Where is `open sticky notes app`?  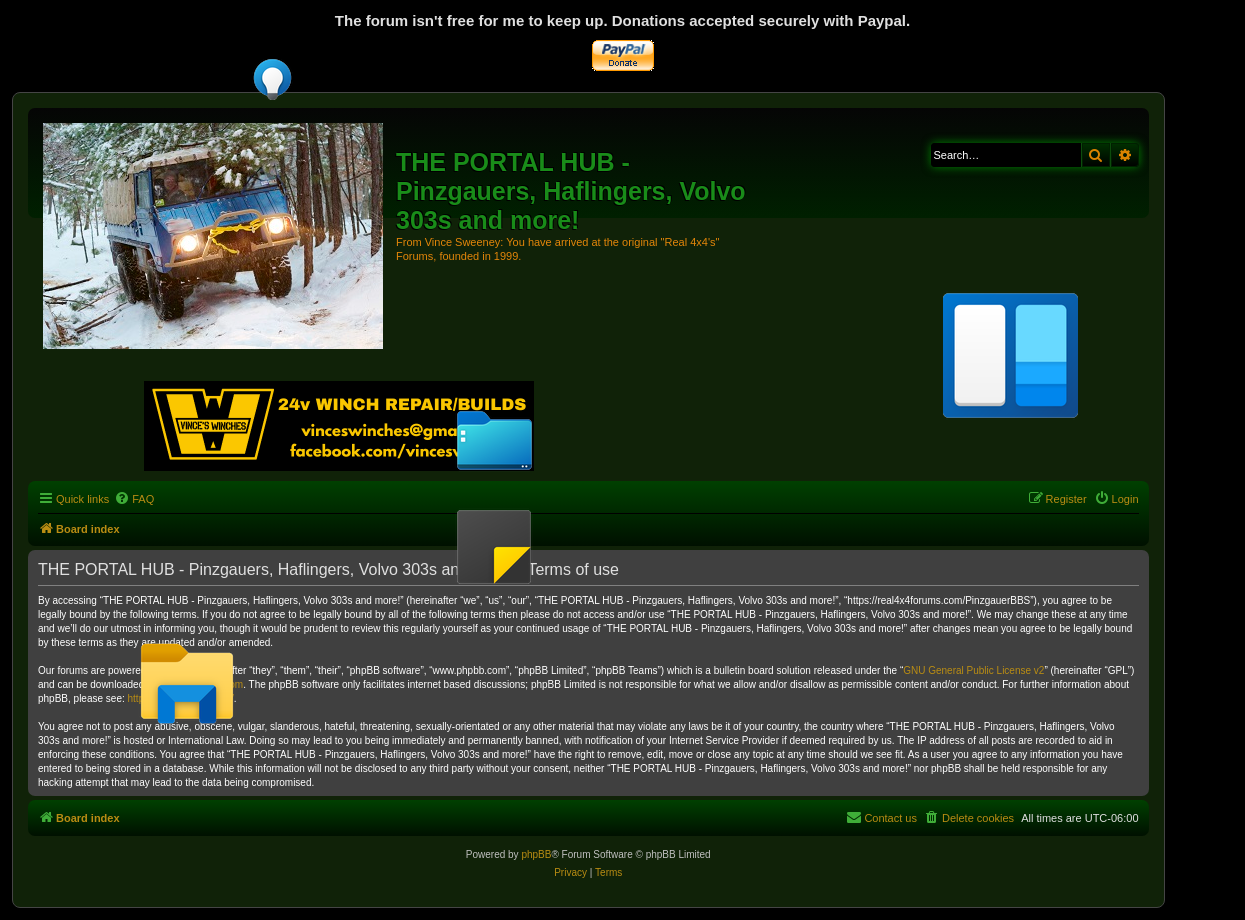
open sticky notes app is located at coordinates (494, 547).